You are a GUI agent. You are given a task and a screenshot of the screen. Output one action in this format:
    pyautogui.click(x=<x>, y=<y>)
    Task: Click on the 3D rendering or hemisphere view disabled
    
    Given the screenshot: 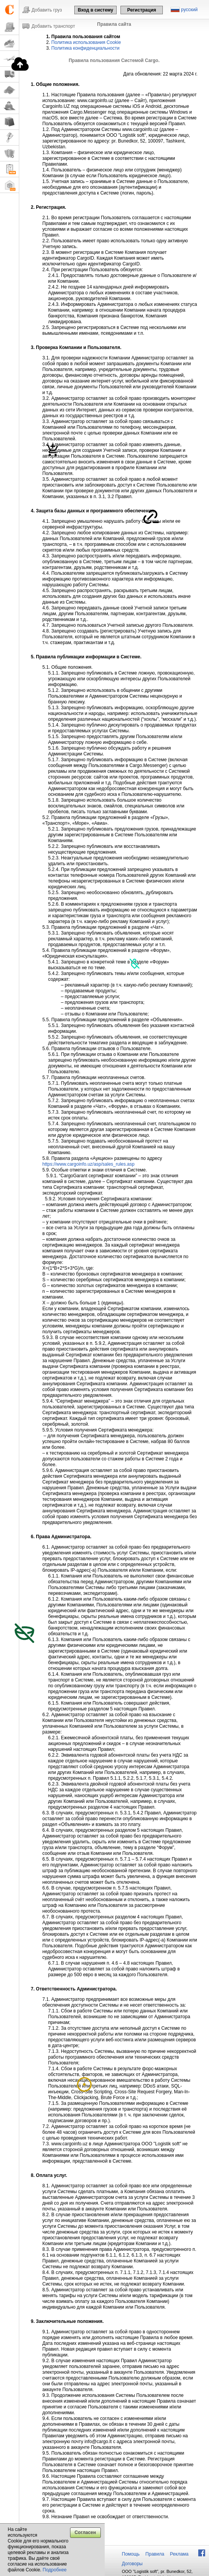 What is the action you would take?
    pyautogui.click(x=24, y=1633)
    